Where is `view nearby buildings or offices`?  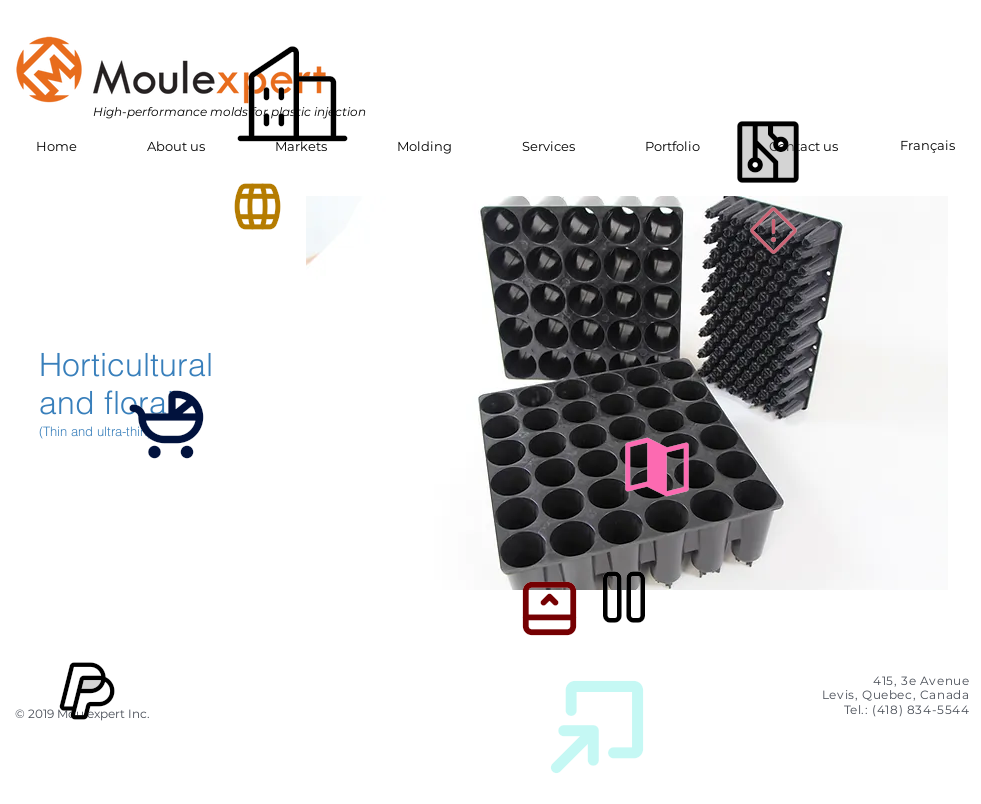 view nearby buildings or offices is located at coordinates (292, 97).